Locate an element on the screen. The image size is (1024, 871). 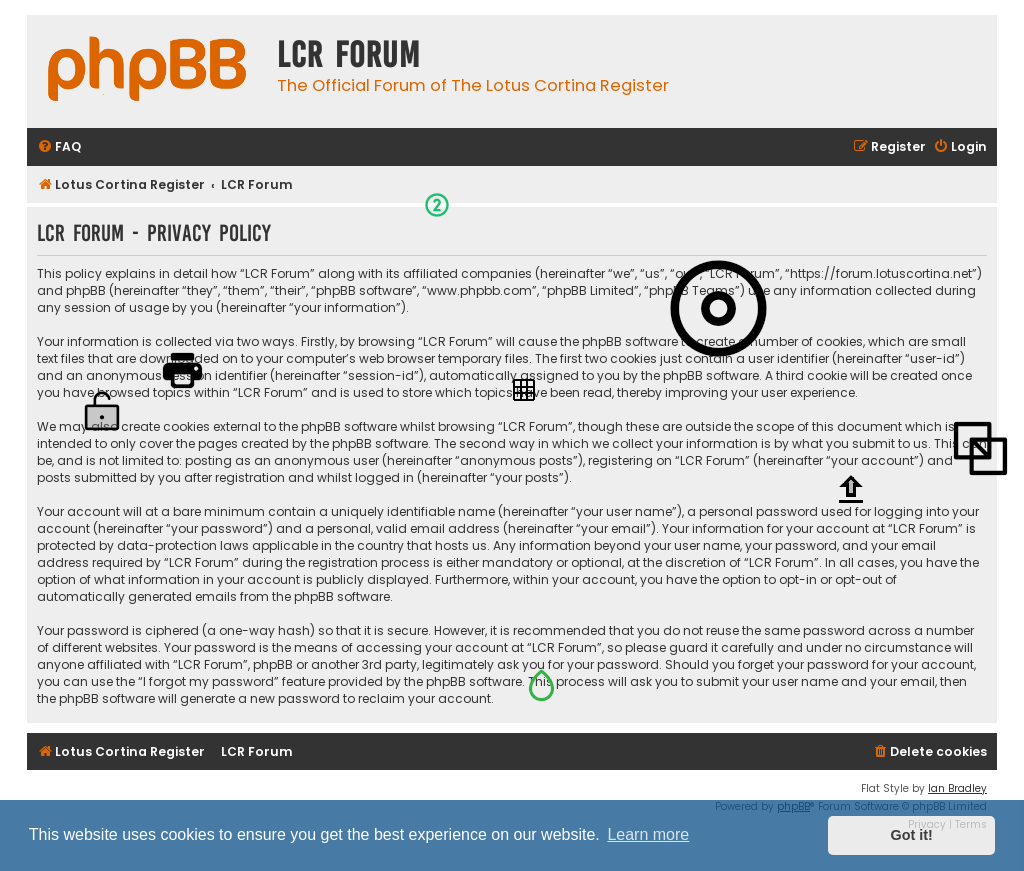
upload a file from your device is located at coordinates (851, 490).